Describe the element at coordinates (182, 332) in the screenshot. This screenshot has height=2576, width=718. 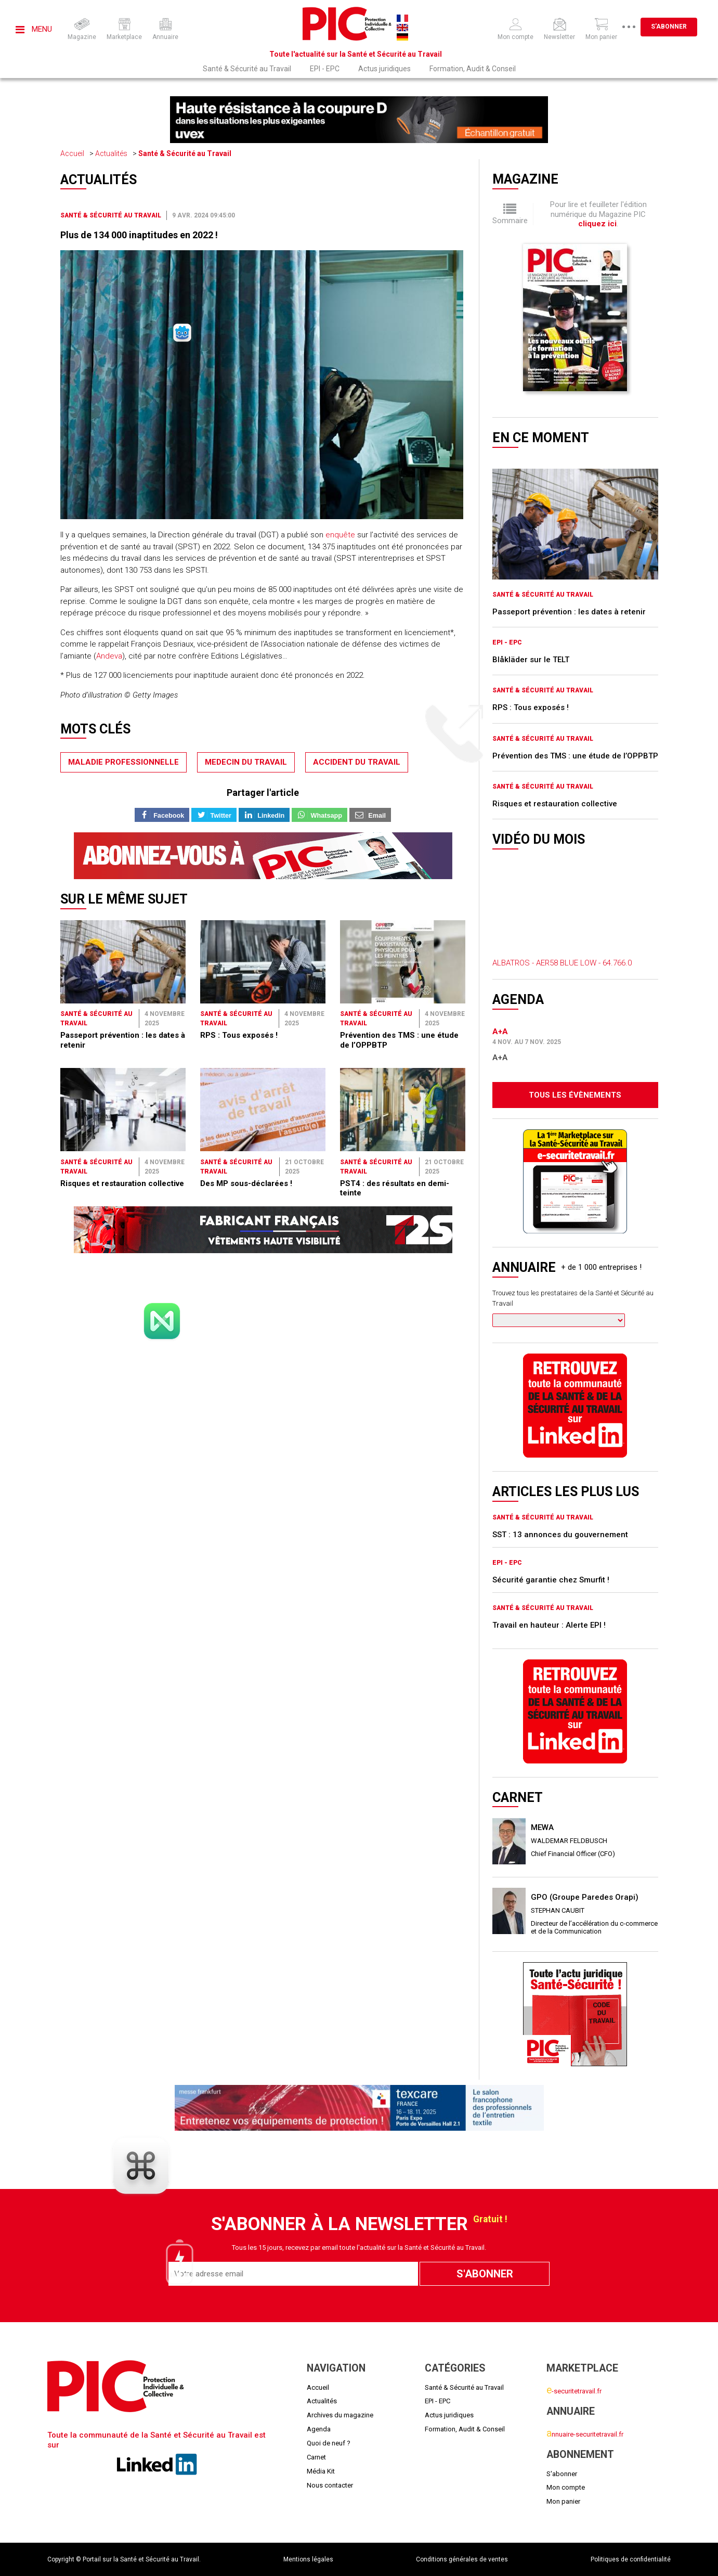
I see `open godot game engine` at that location.